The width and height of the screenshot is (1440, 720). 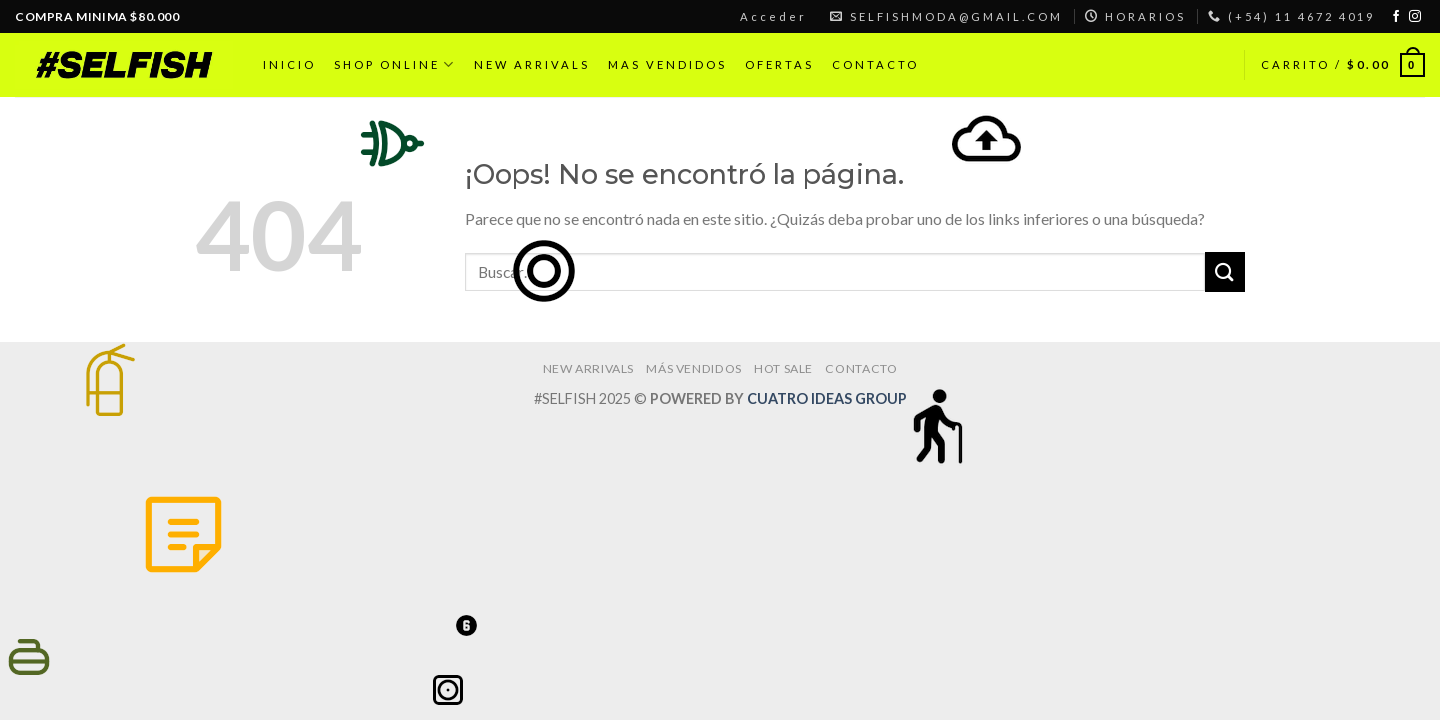 I want to click on indicates step 6 in a numbered process, so click(x=466, y=625).